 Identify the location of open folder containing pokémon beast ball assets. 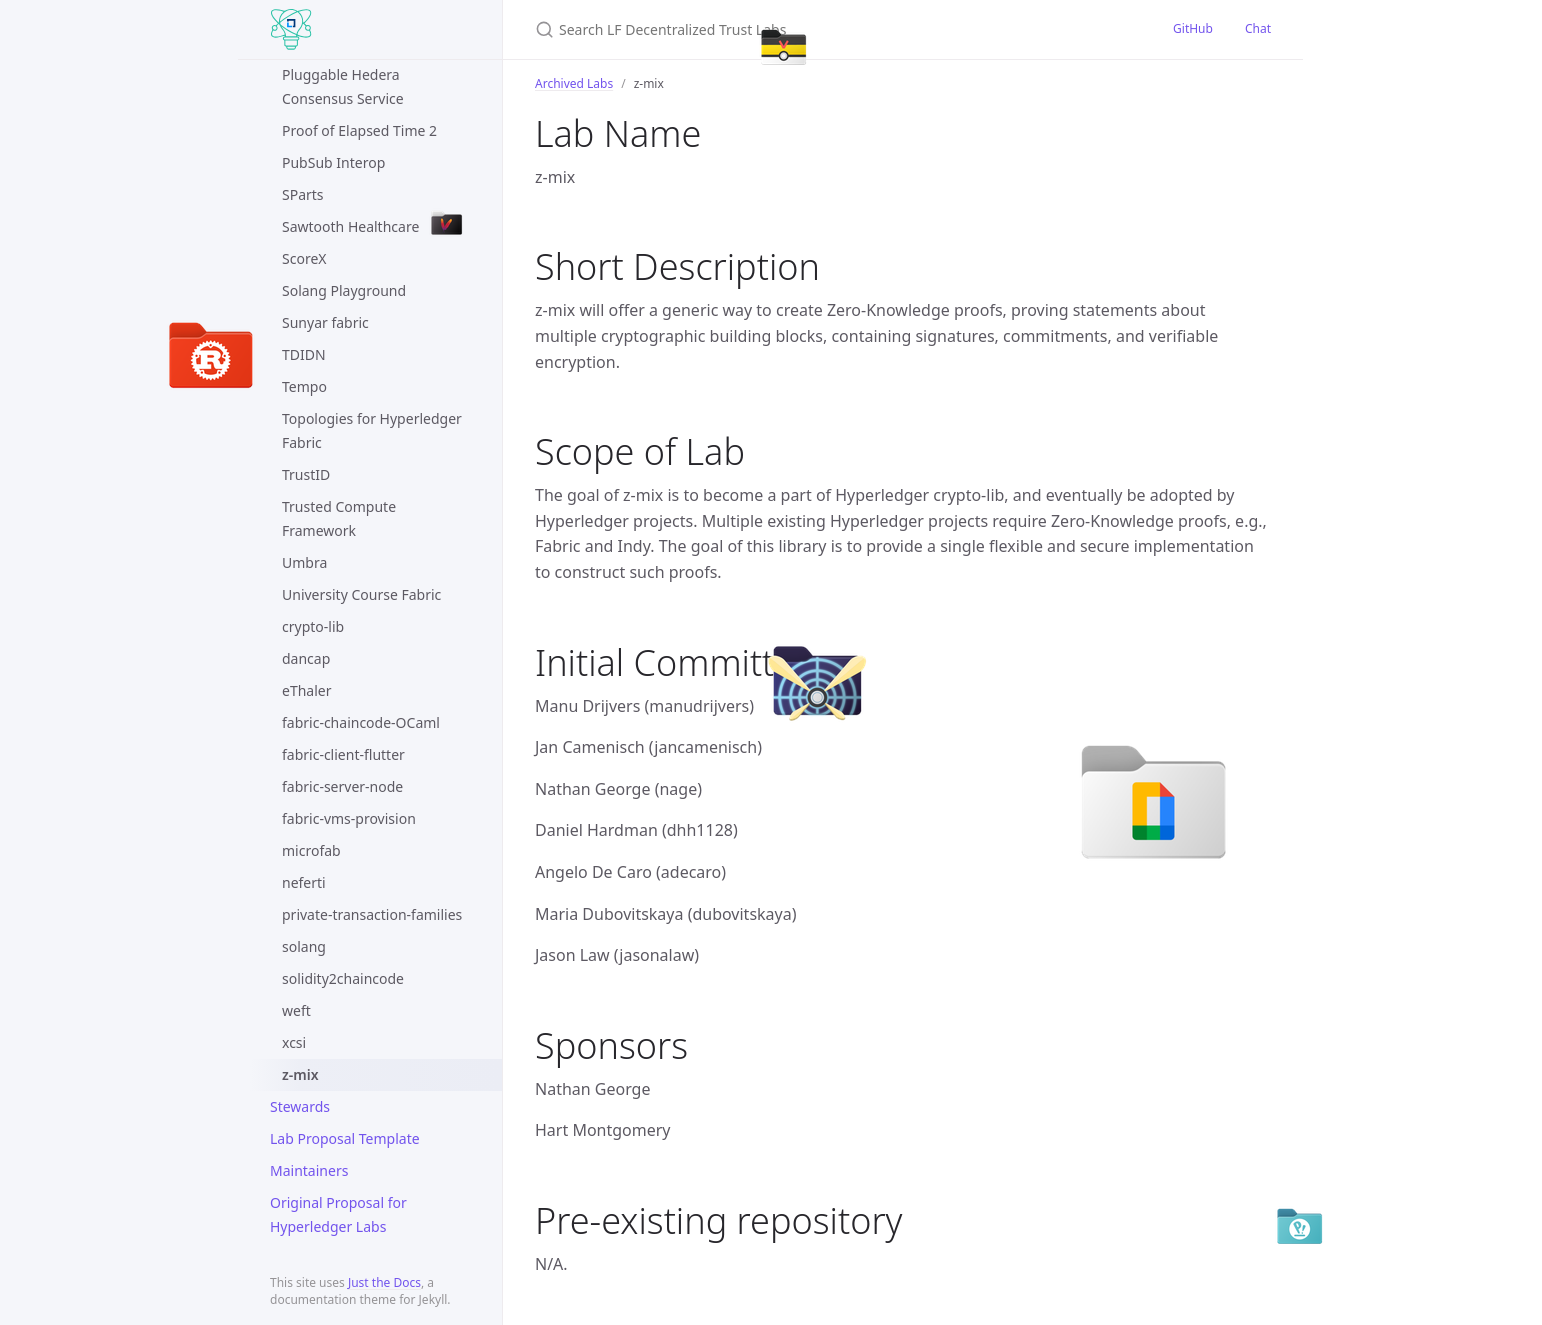
(817, 683).